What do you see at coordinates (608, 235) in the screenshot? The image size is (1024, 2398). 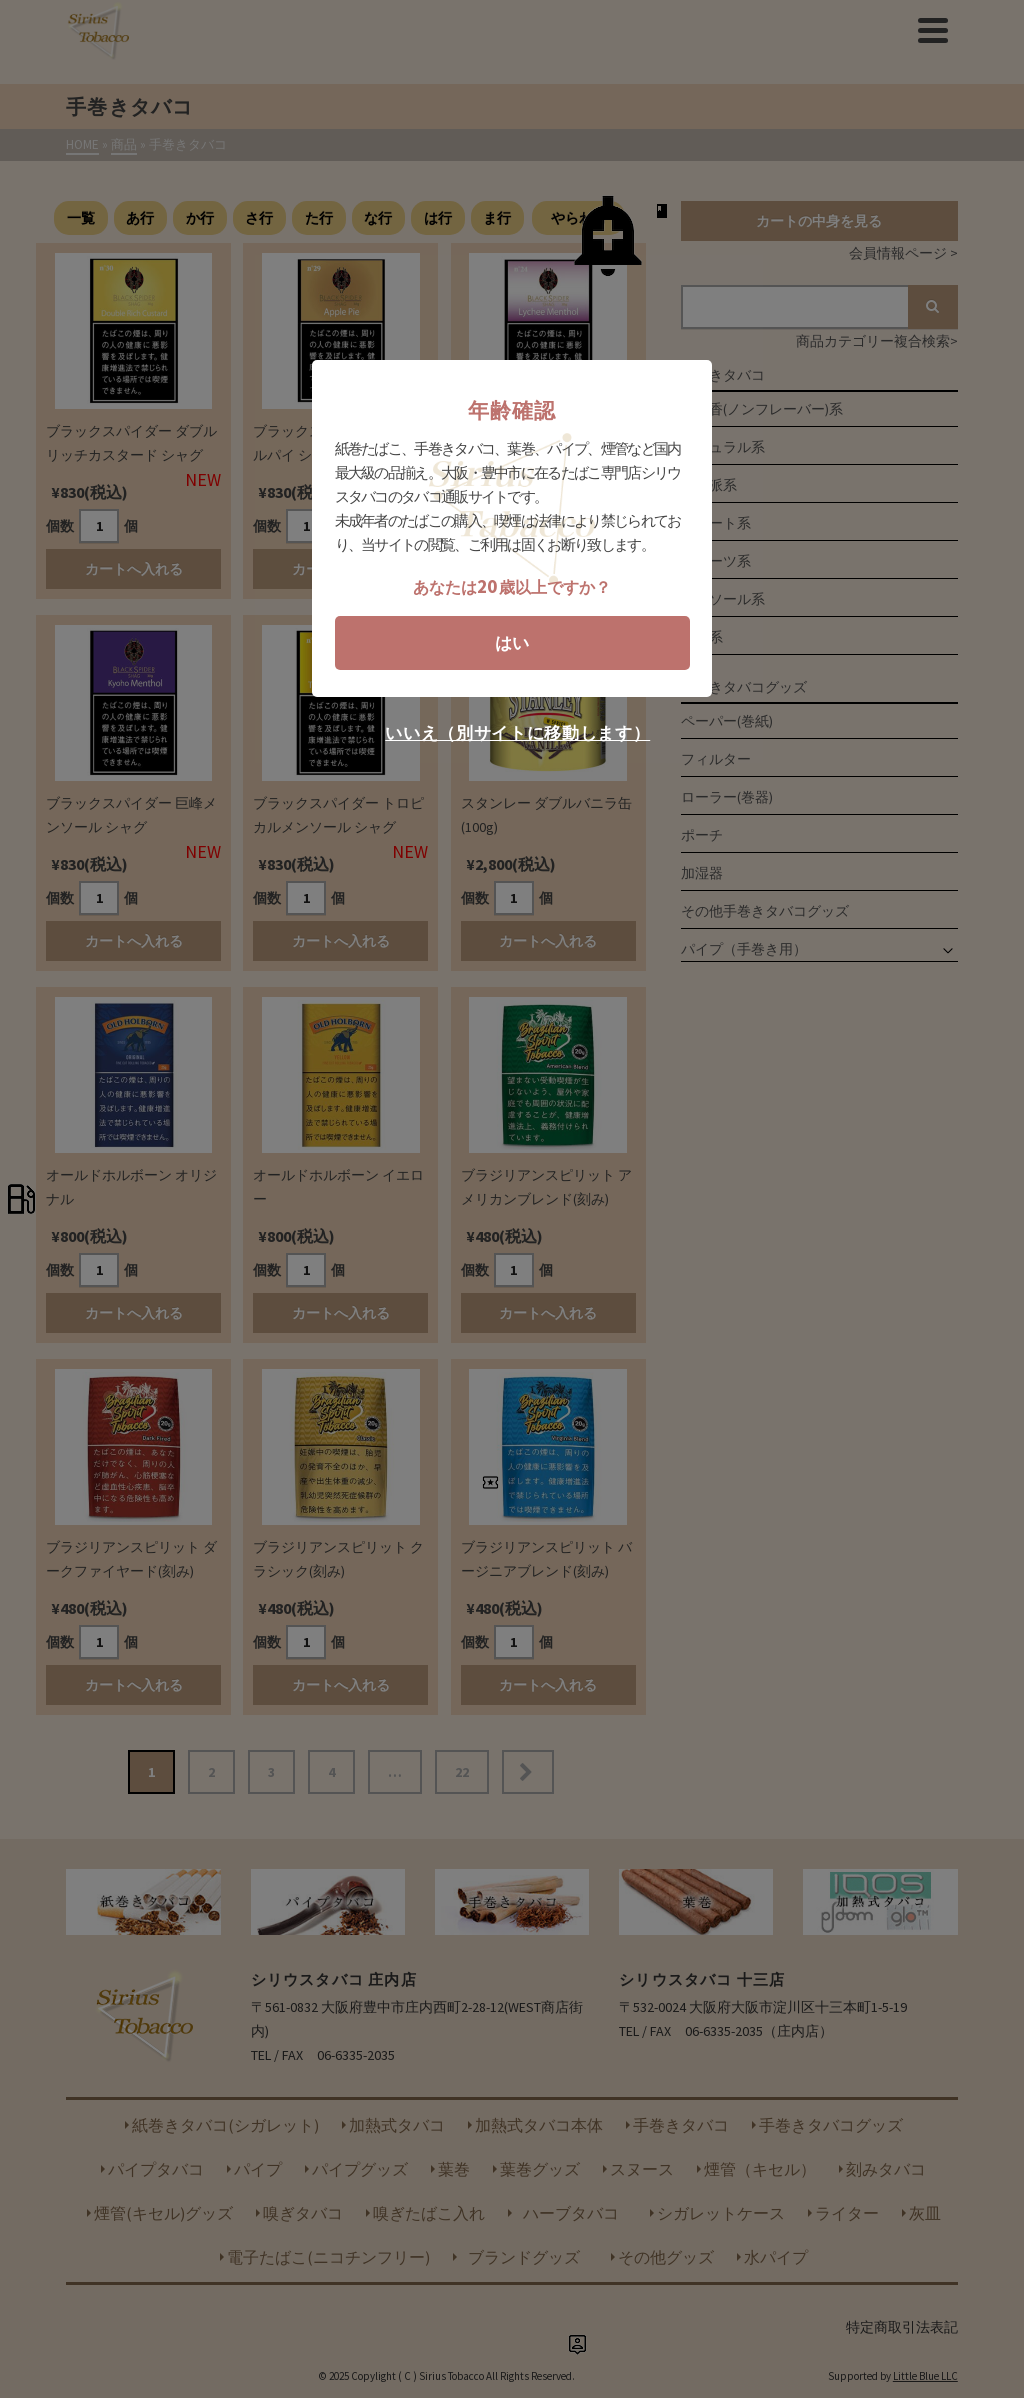 I see `add a new alert or notification` at bounding box center [608, 235].